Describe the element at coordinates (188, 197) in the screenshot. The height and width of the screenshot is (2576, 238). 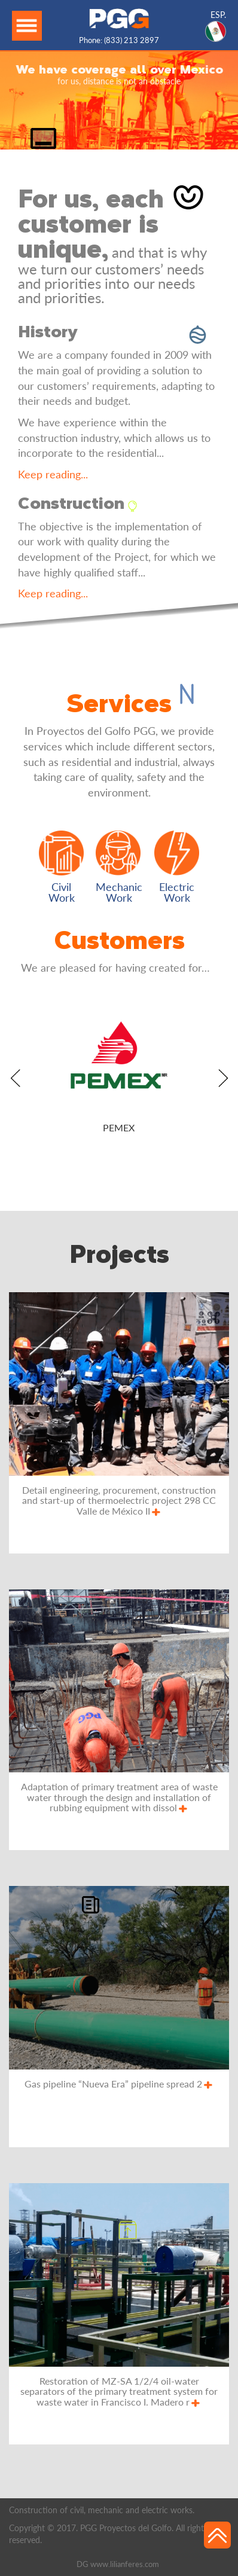
I see `open badoo dating app` at that location.